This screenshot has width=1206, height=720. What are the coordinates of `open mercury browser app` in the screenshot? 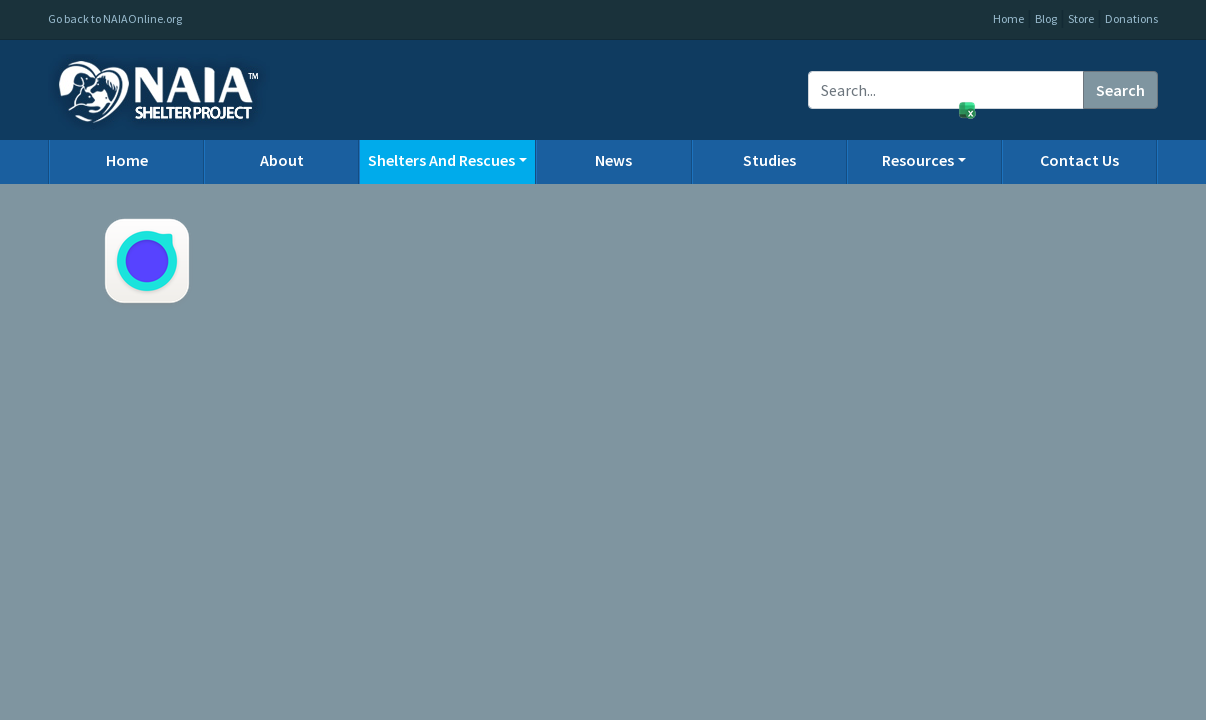 It's located at (147, 261).